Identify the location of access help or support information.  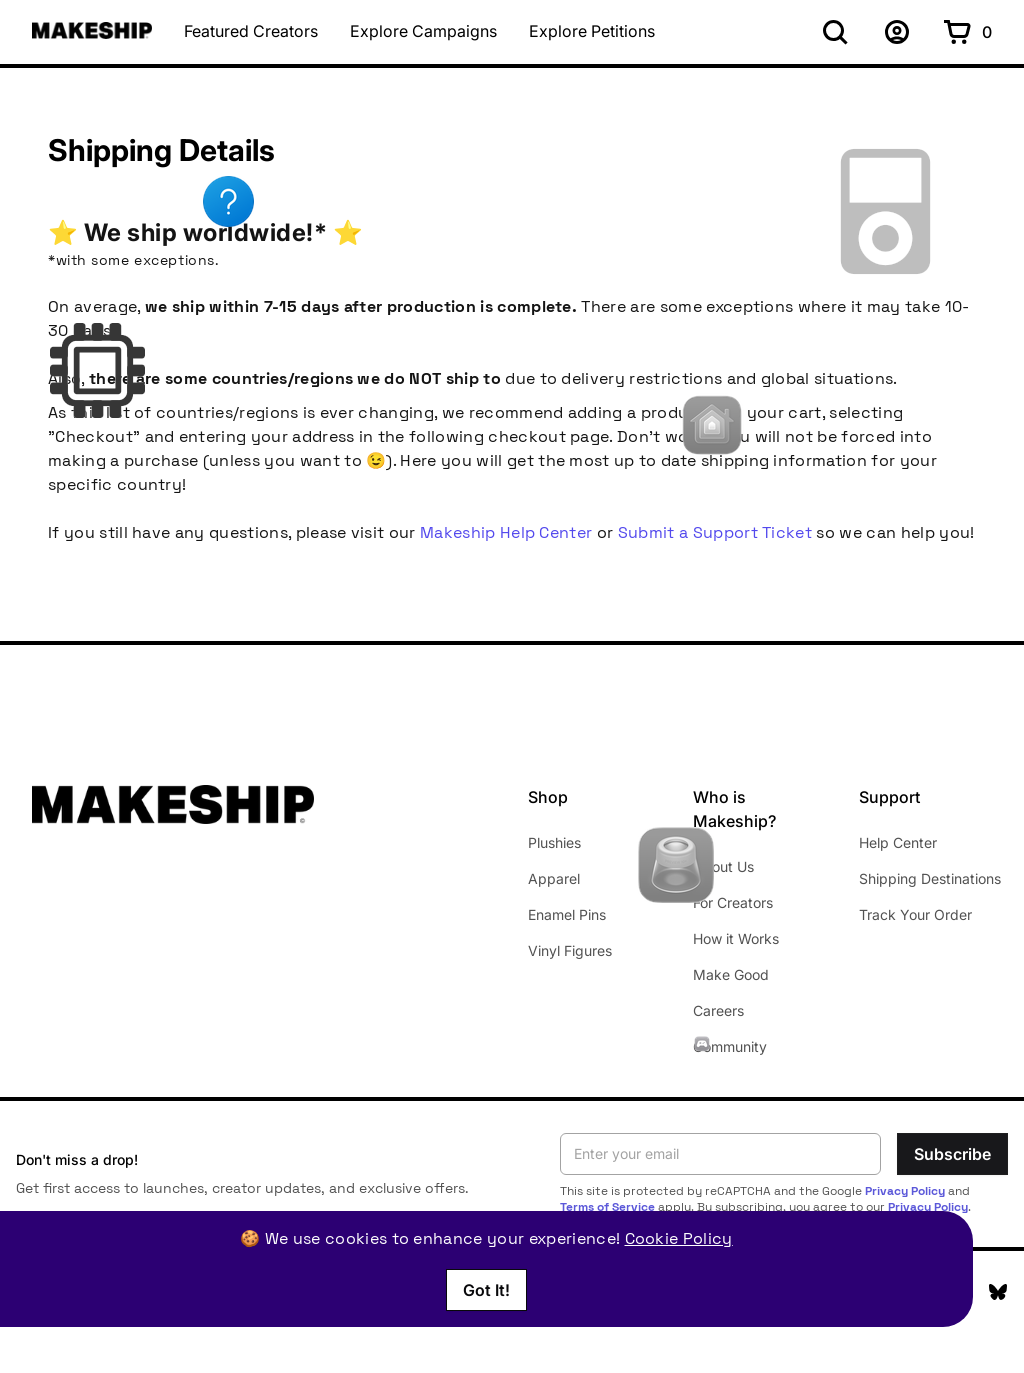
(228, 201).